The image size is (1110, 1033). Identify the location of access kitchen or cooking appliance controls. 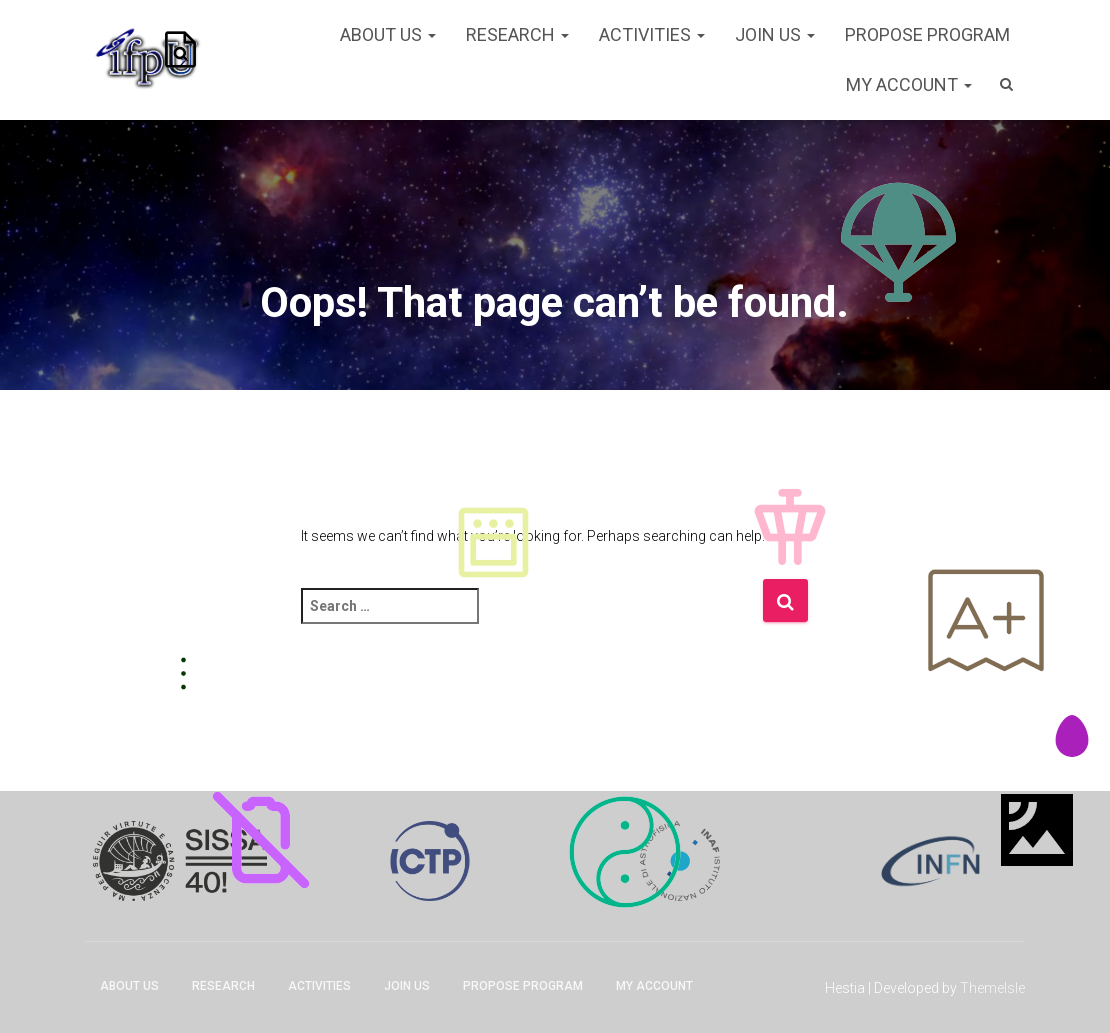
(493, 542).